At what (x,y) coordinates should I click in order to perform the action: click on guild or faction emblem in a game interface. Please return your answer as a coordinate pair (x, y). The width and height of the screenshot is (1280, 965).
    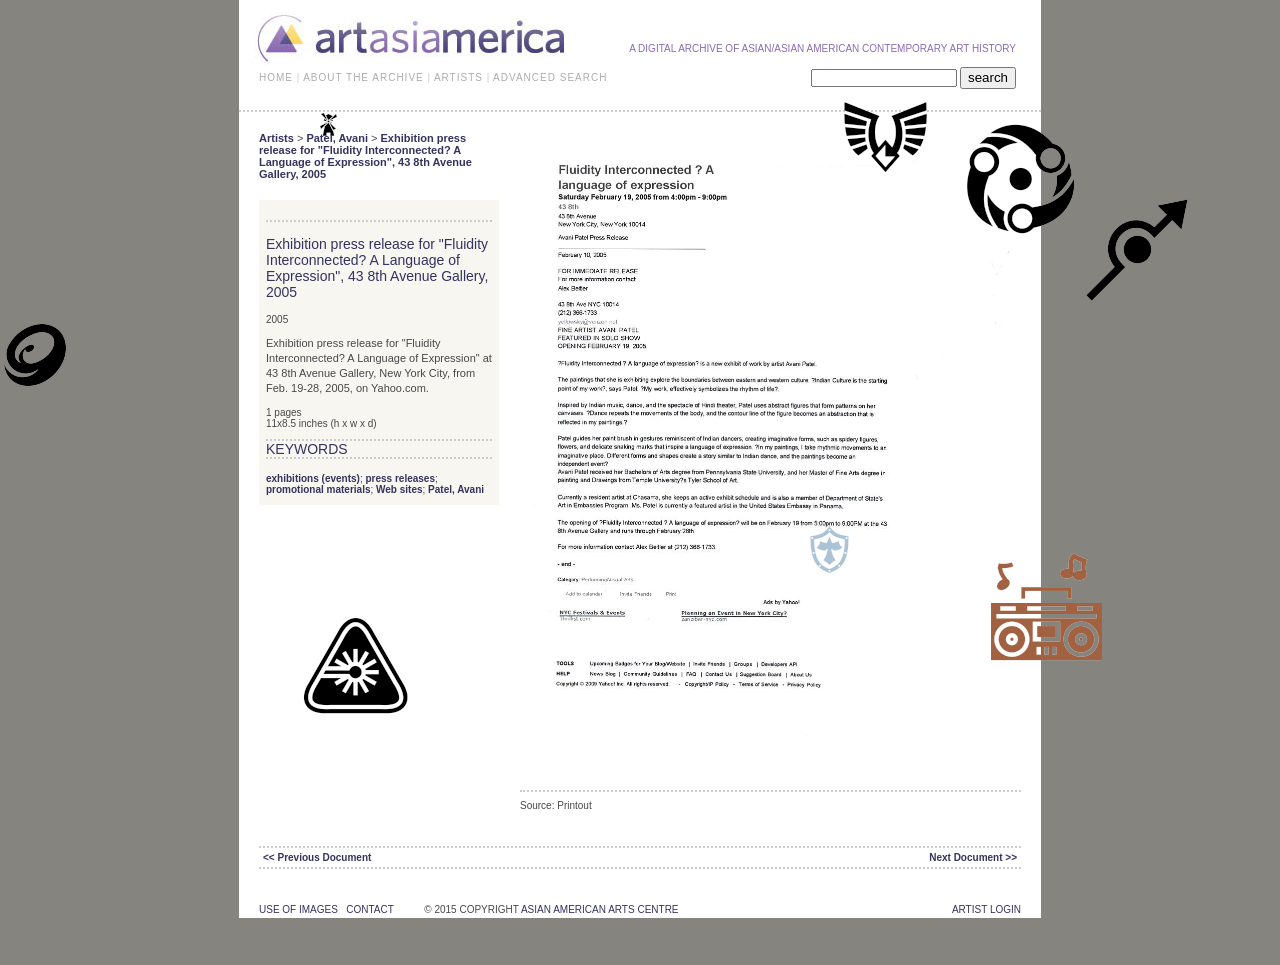
    Looking at the image, I should click on (885, 131).